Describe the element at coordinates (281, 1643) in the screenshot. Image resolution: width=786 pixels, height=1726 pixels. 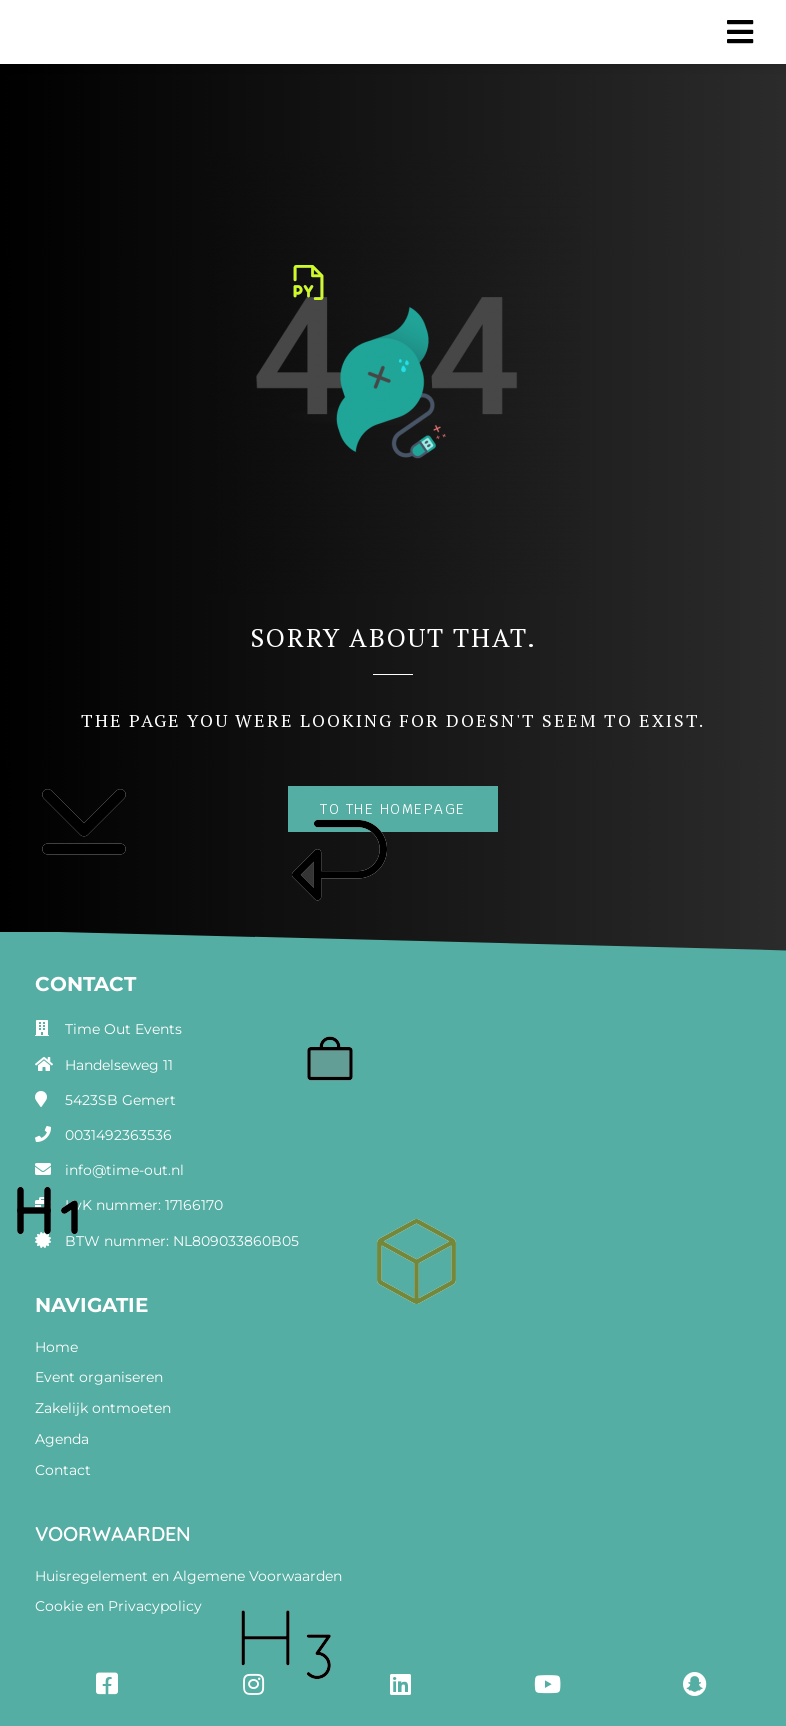
I see `format text as heading level 3` at that location.